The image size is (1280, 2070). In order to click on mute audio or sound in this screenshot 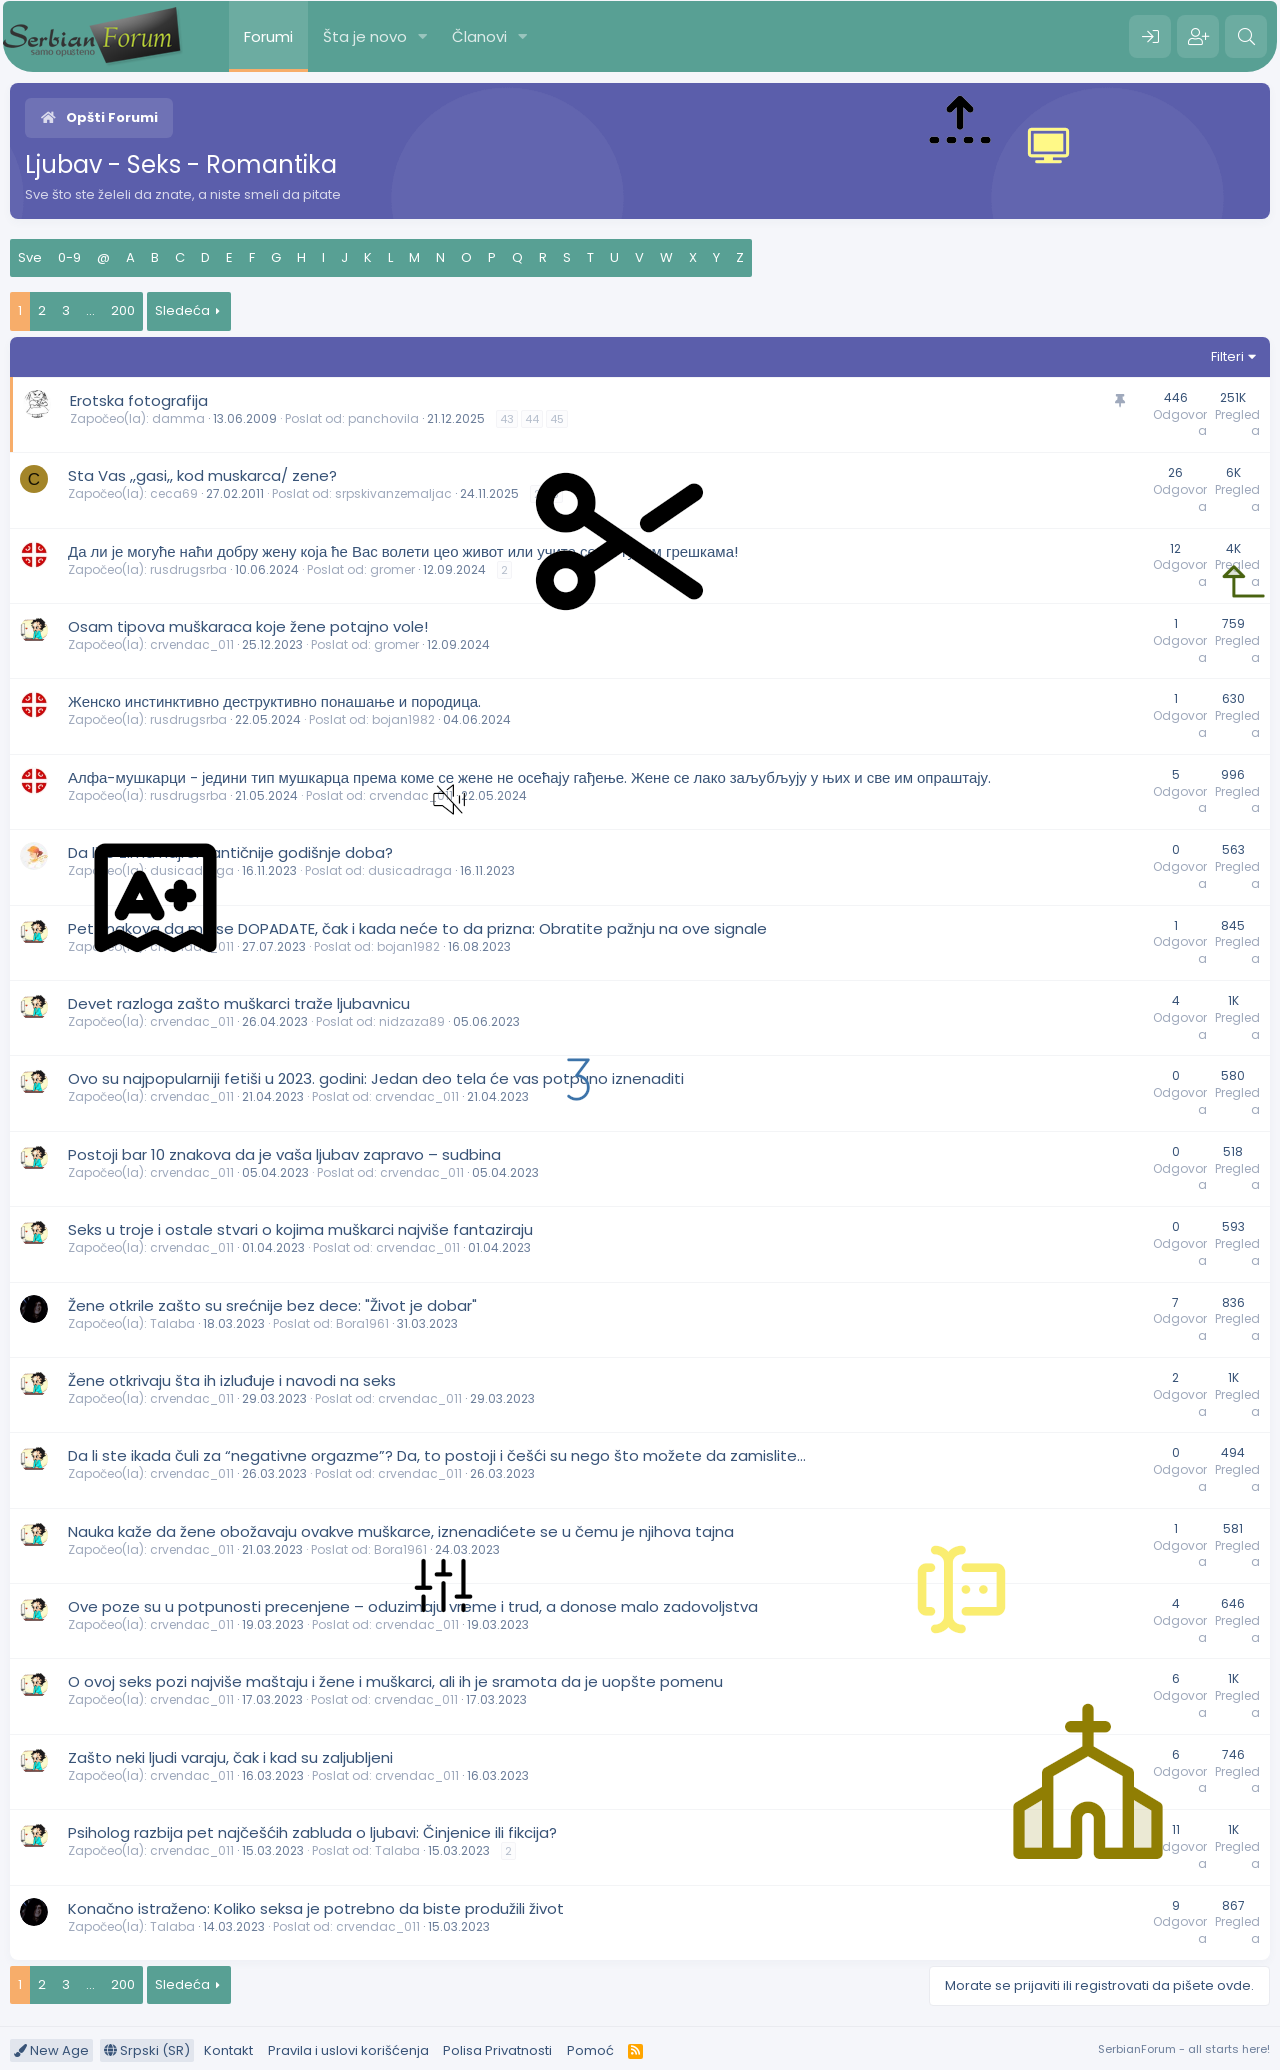, I will do `click(448, 799)`.